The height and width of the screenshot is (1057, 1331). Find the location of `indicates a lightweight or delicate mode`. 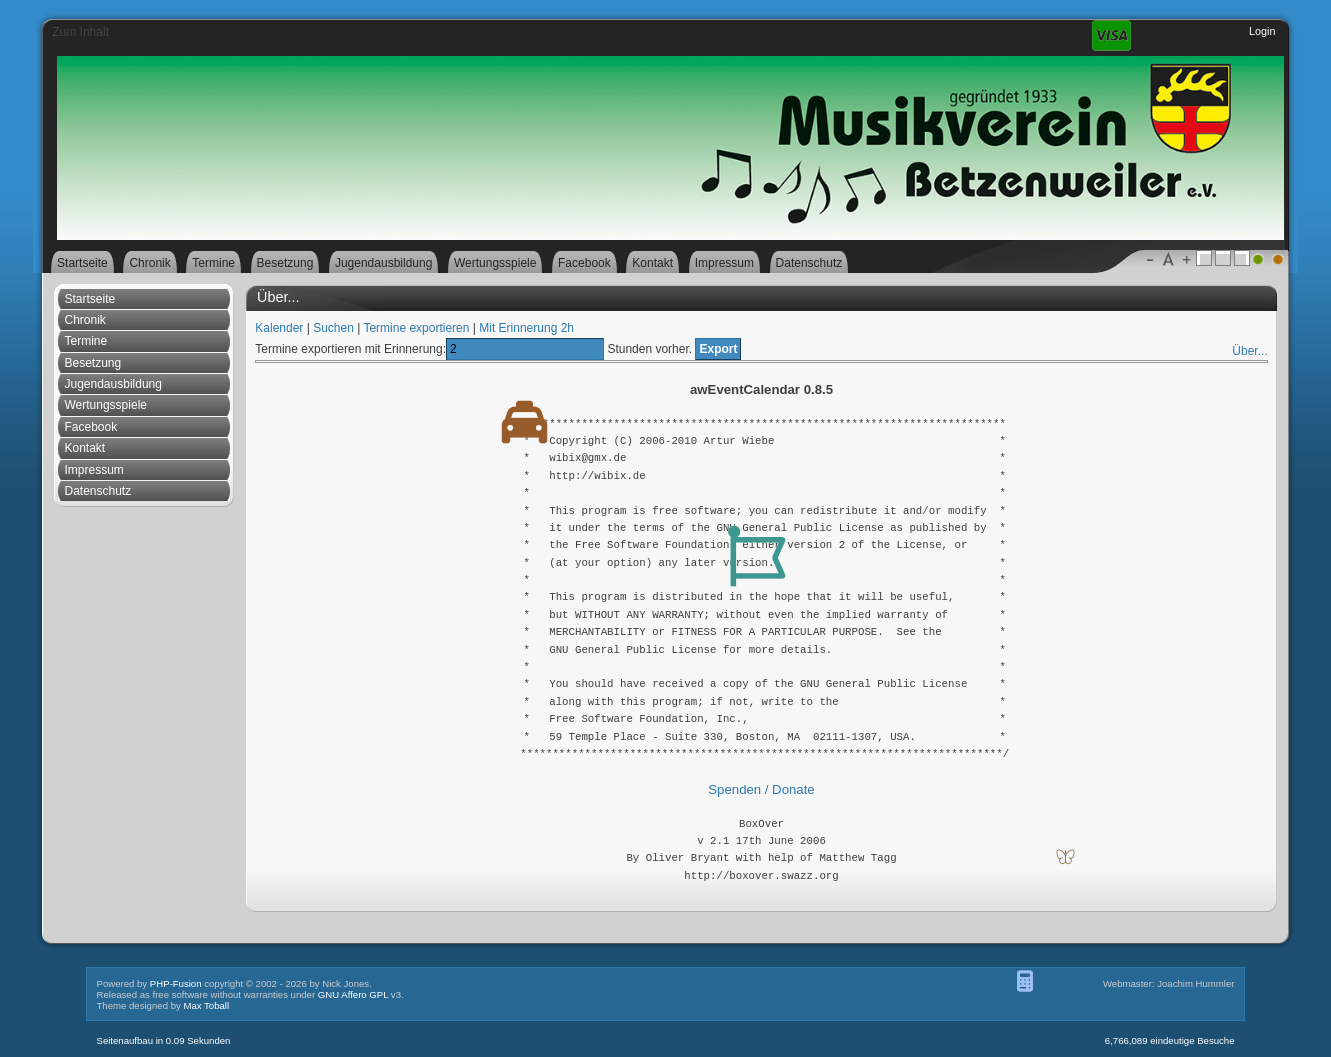

indicates a lightweight or delicate mode is located at coordinates (1065, 856).